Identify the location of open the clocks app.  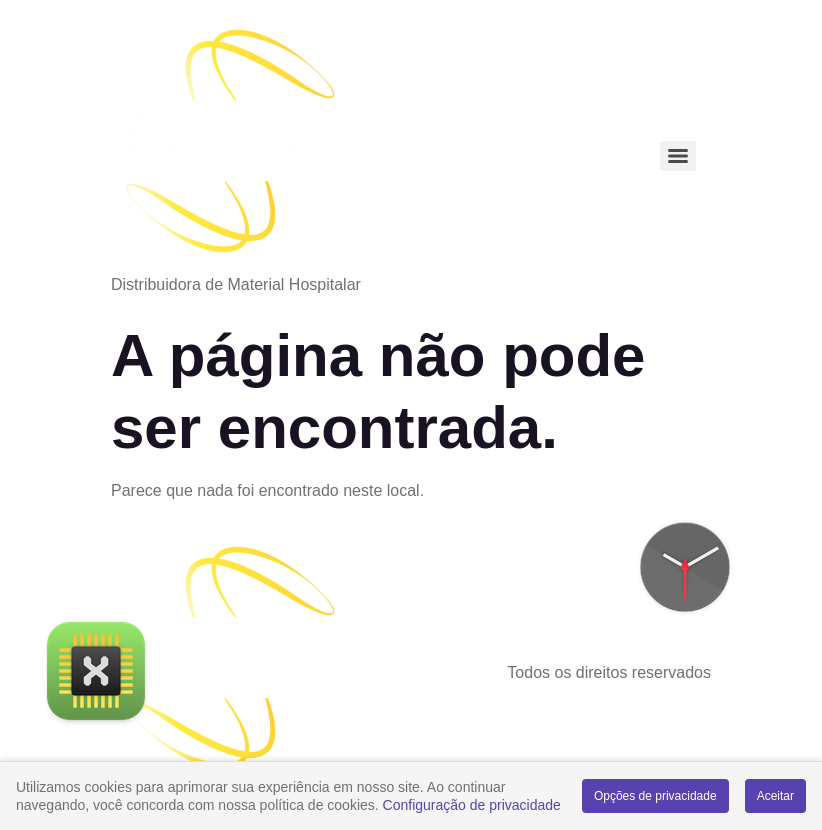
(685, 567).